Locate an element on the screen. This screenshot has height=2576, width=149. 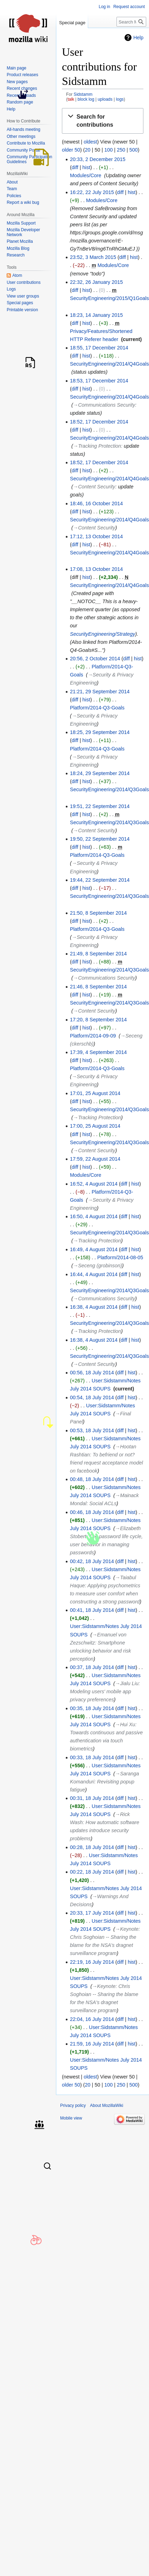
swipe right to continue or proceed is located at coordinates (22, 94).